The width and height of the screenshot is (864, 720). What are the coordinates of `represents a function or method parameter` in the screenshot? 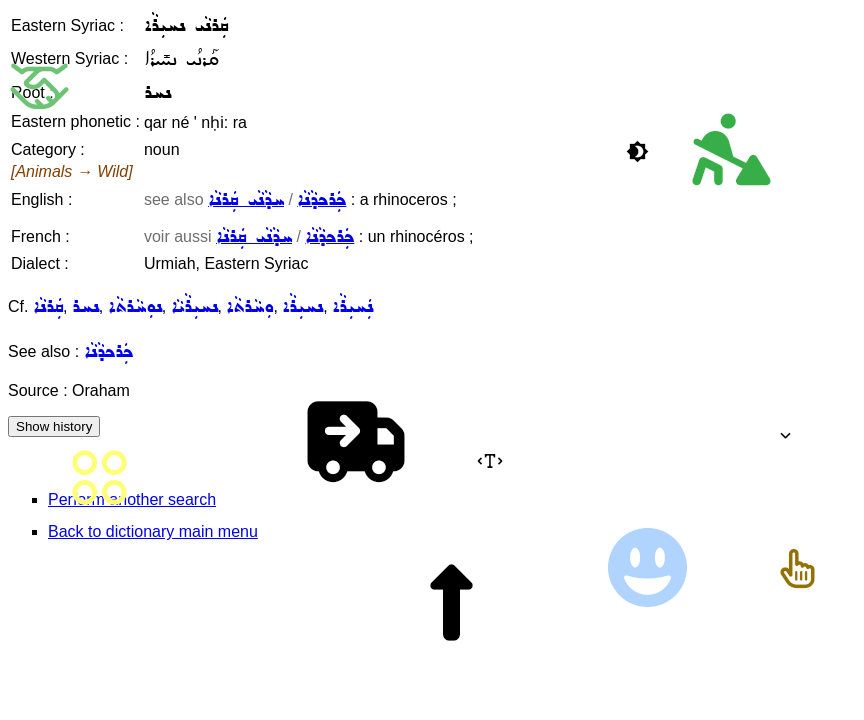 It's located at (490, 461).